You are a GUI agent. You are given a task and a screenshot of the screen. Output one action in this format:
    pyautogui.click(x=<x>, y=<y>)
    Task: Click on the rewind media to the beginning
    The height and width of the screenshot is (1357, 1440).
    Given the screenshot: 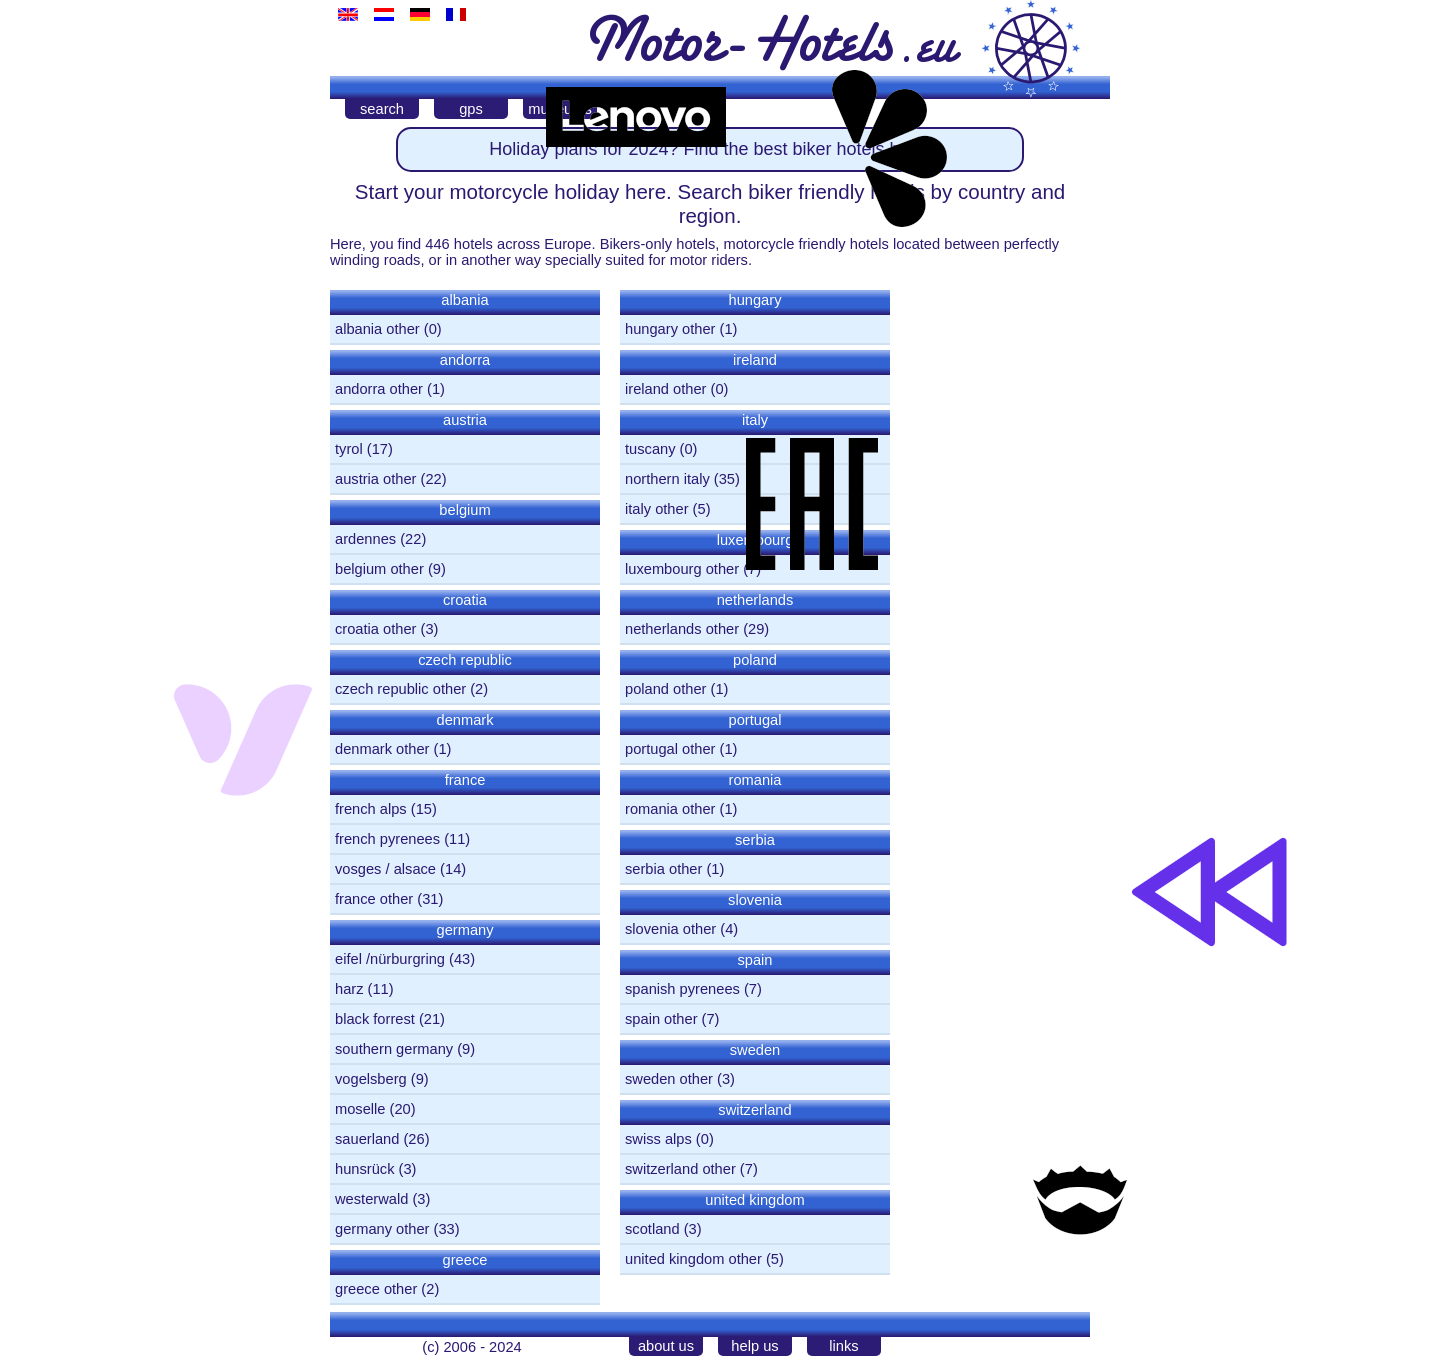 What is the action you would take?
    pyautogui.click(x=1215, y=892)
    